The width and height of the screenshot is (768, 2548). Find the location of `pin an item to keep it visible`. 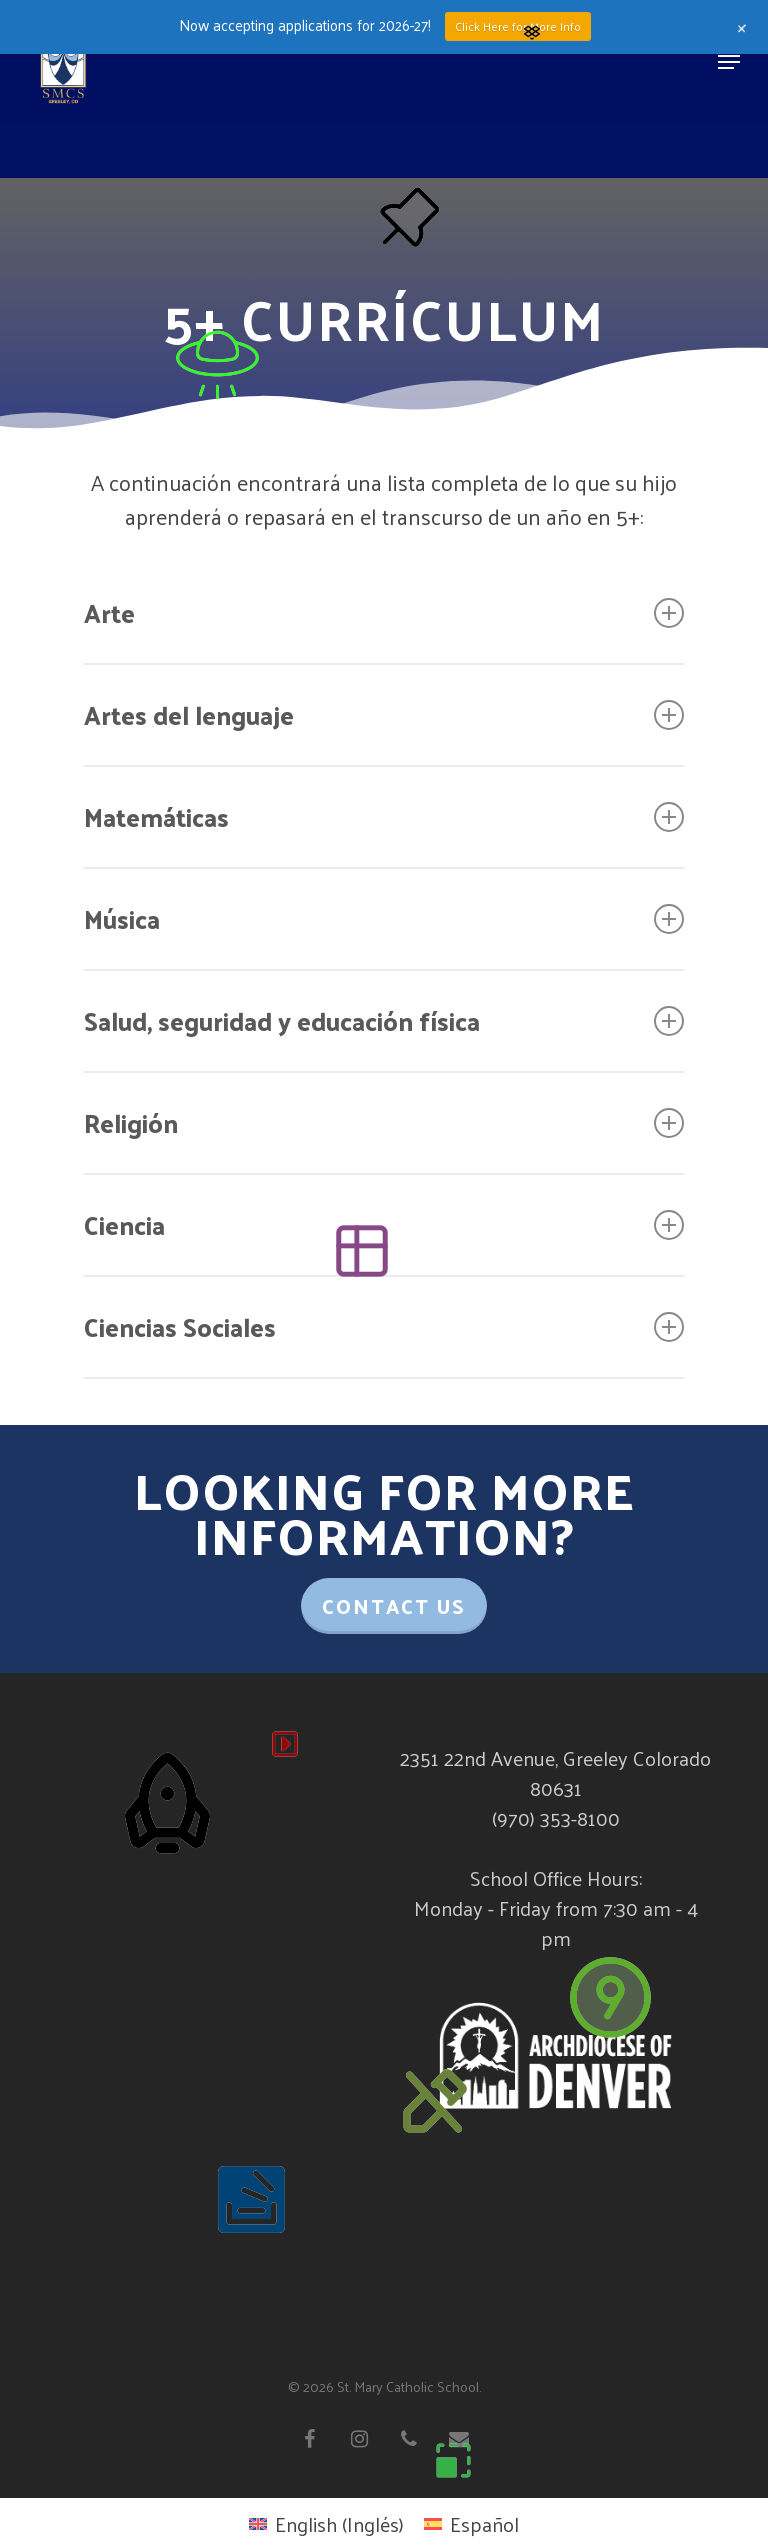

pin an item to keep it visible is located at coordinates (407, 219).